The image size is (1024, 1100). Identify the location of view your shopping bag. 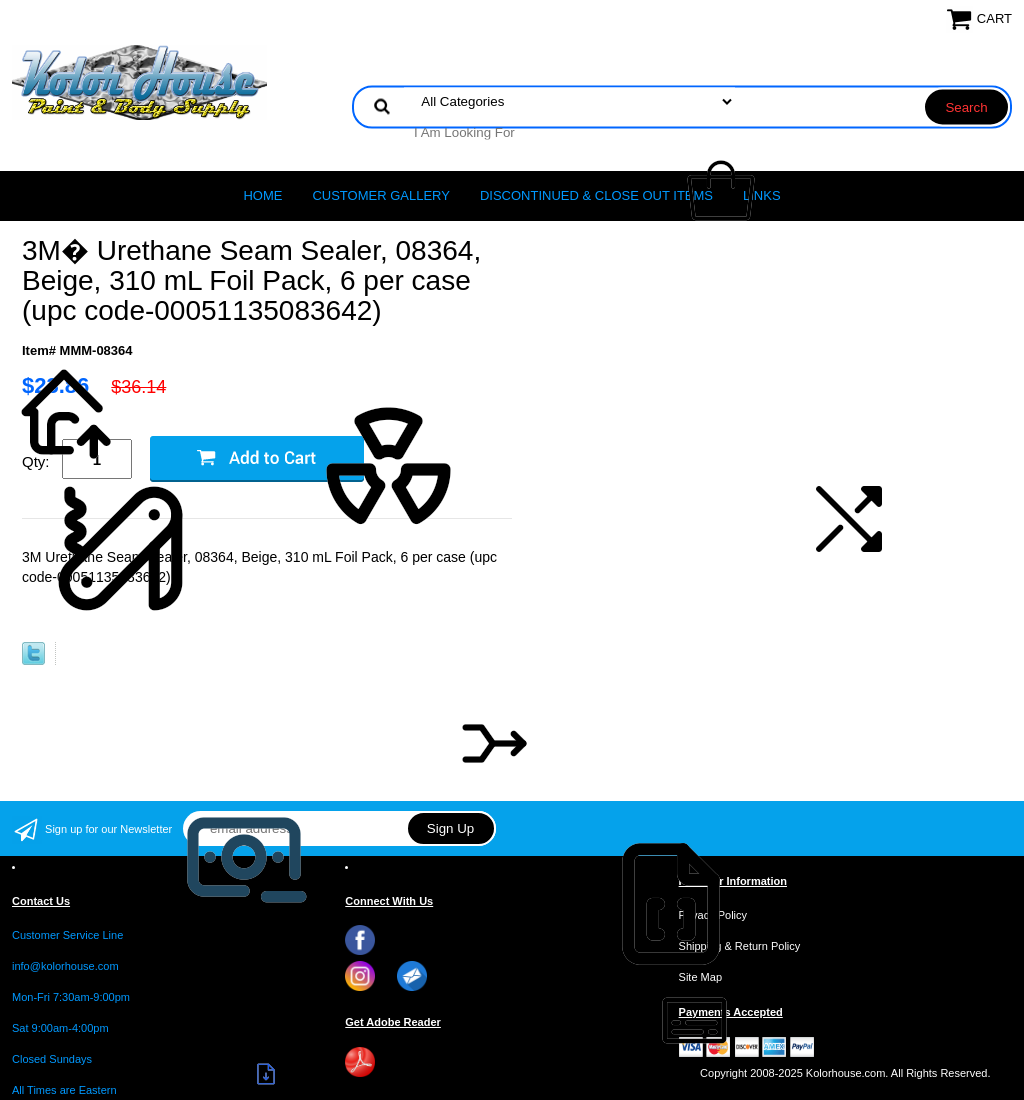
(721, 194).